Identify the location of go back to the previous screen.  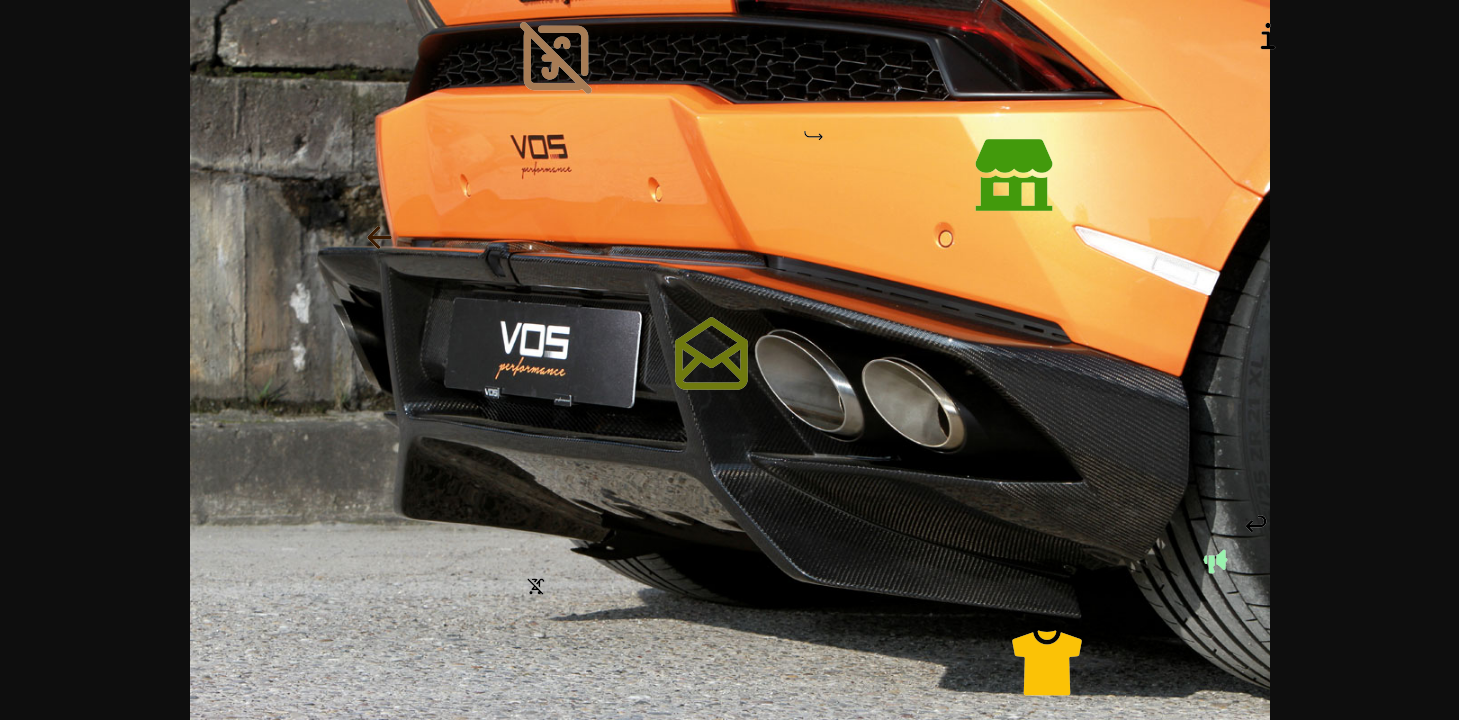
(379, 237).